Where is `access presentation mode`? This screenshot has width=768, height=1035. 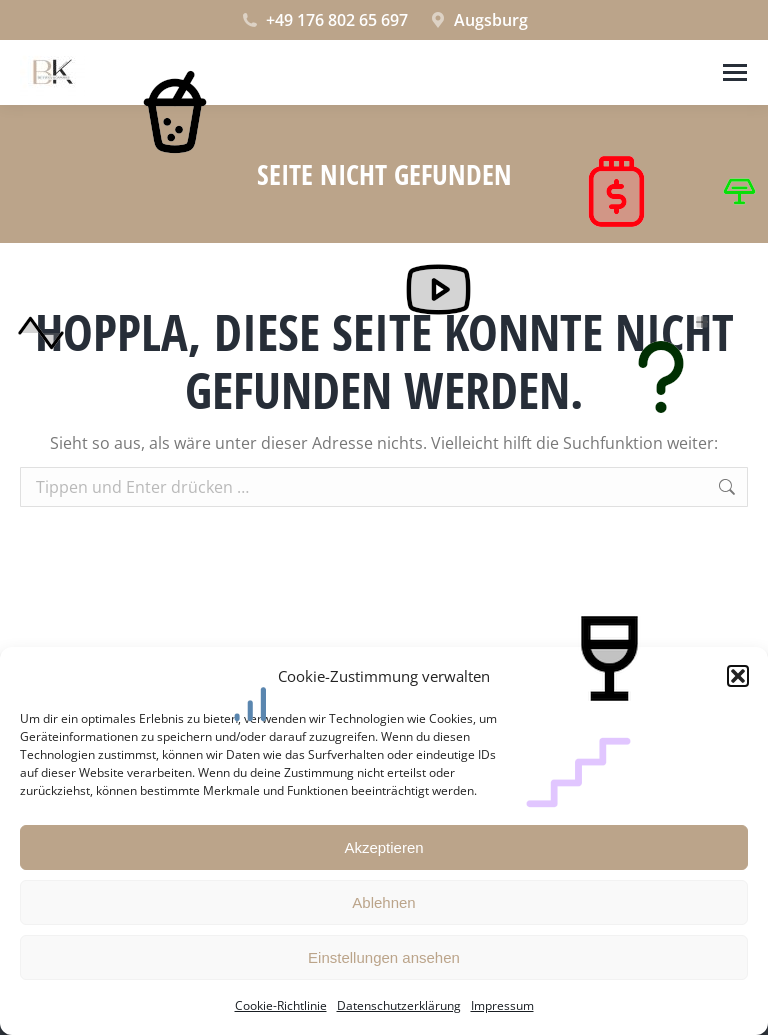 access presentation mode is located at coordinates (739, 191).